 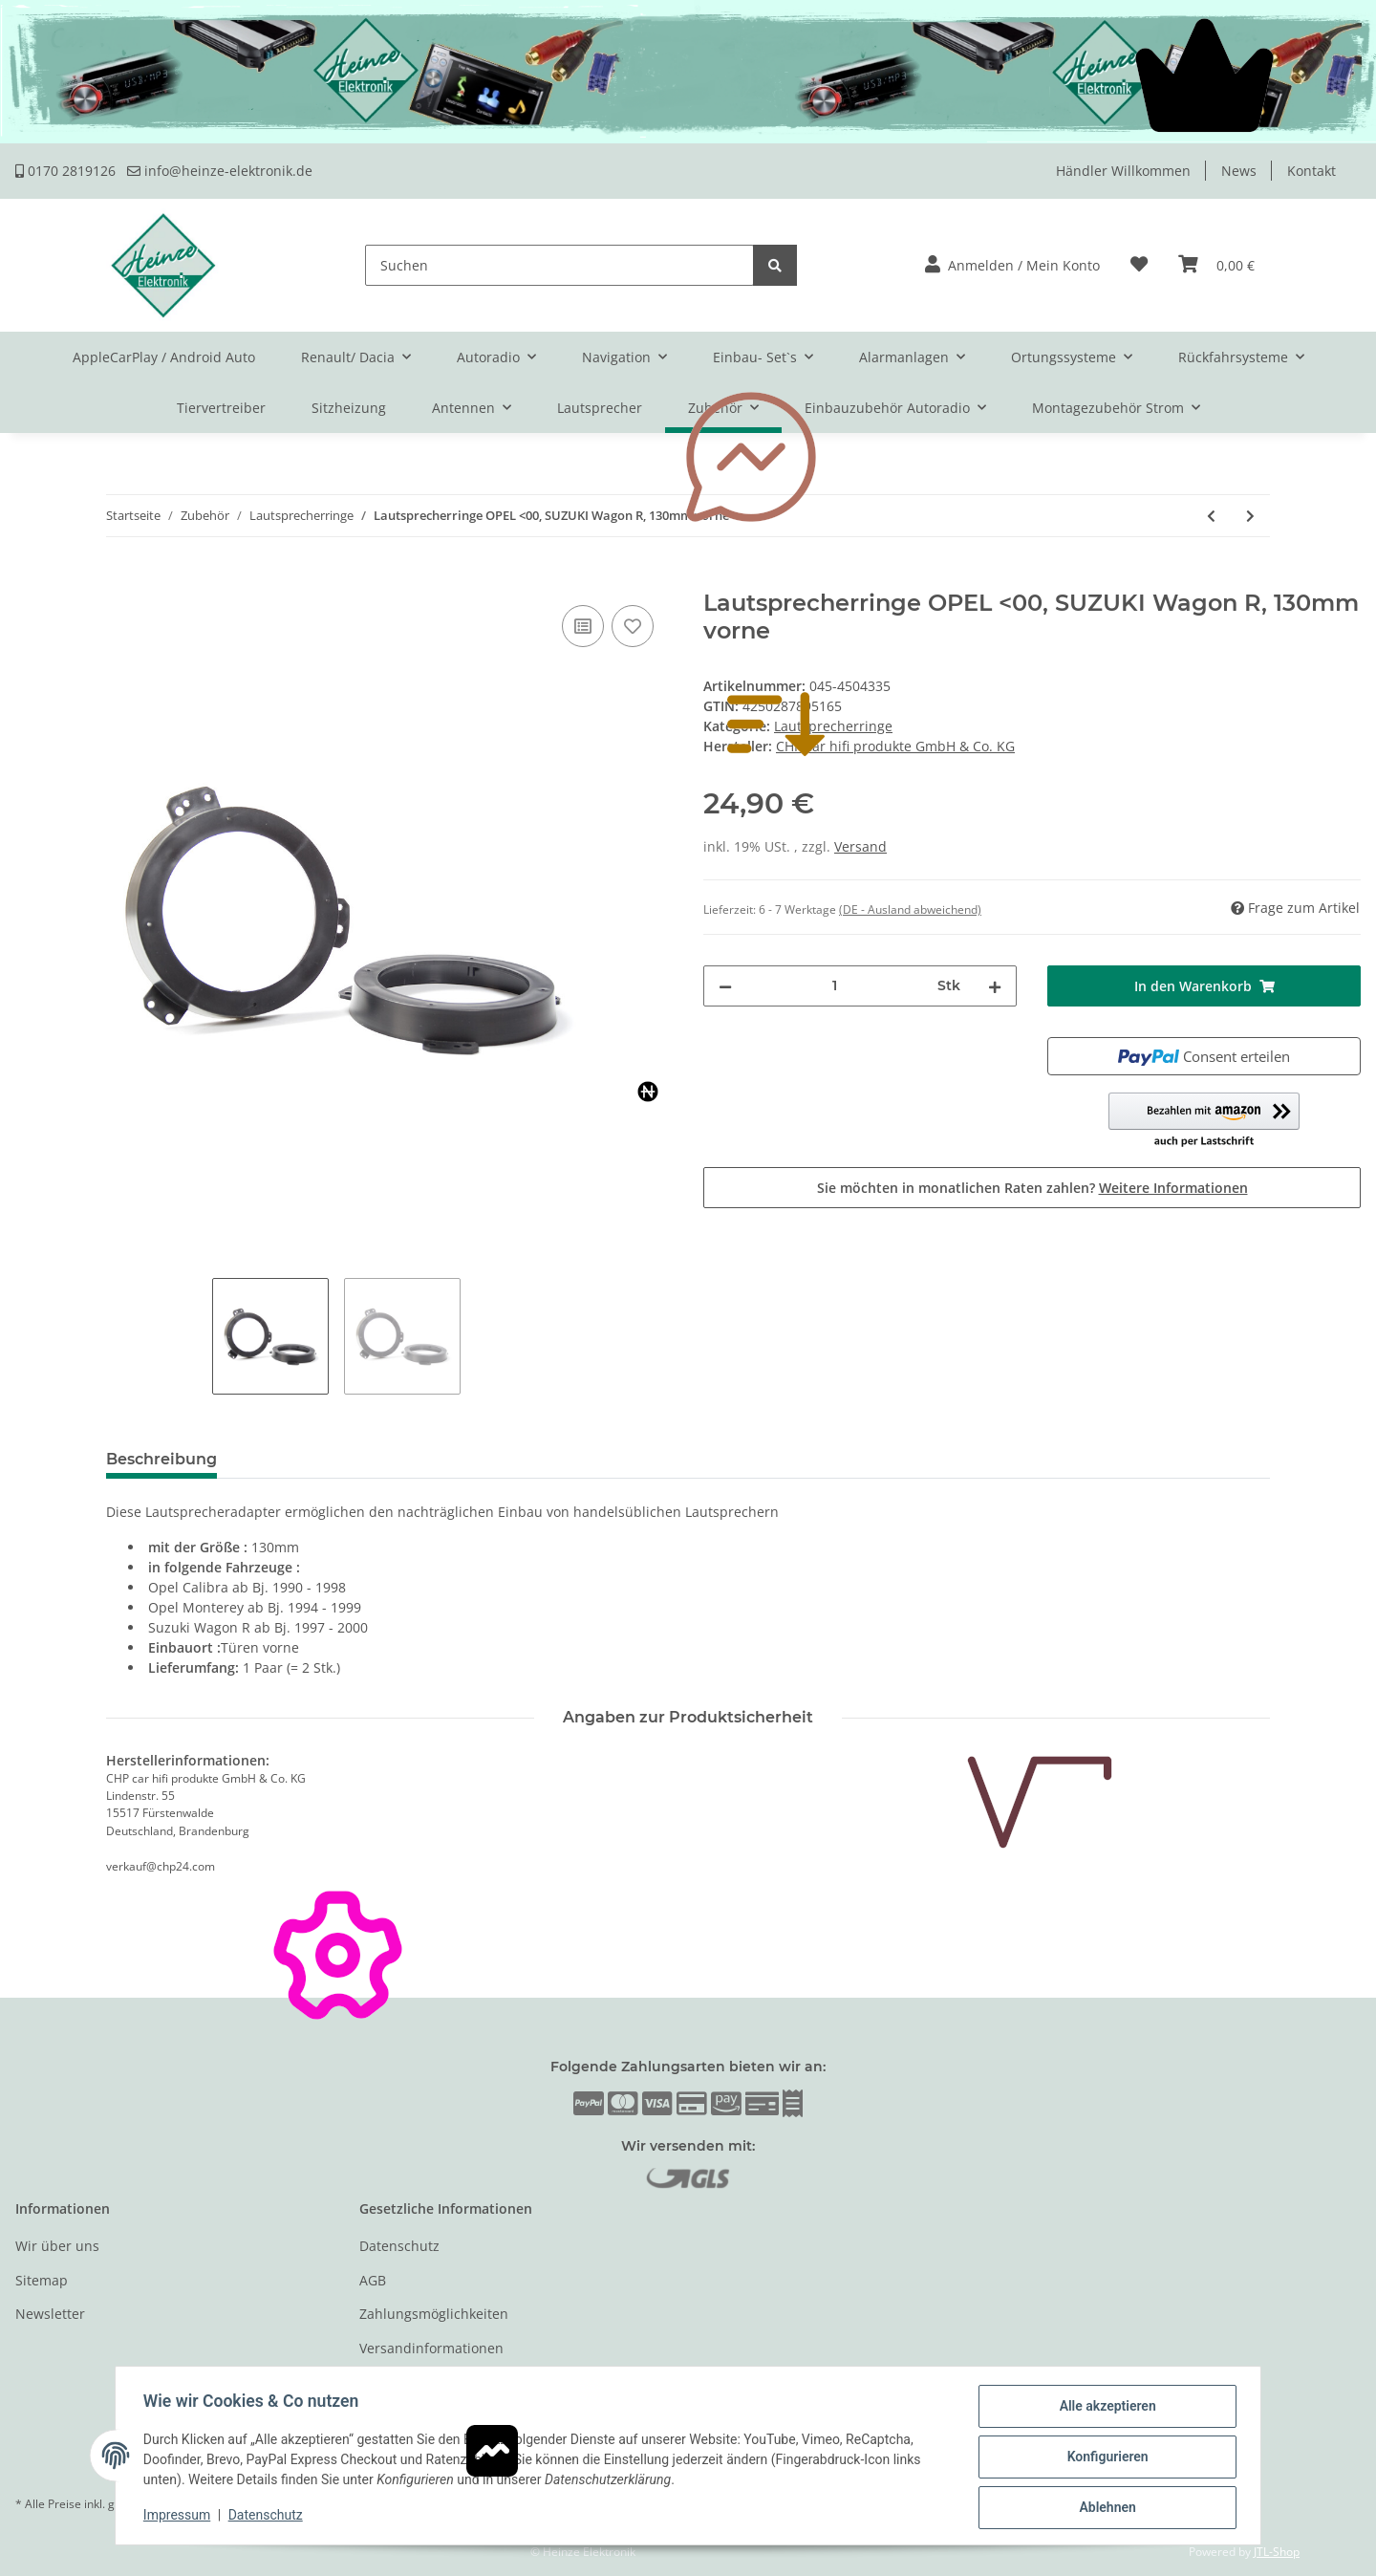 What do you see at coordinates (492, 2451) in the screenshot?
I see `view analytics or statistics` at bounding box center [492, 2451].